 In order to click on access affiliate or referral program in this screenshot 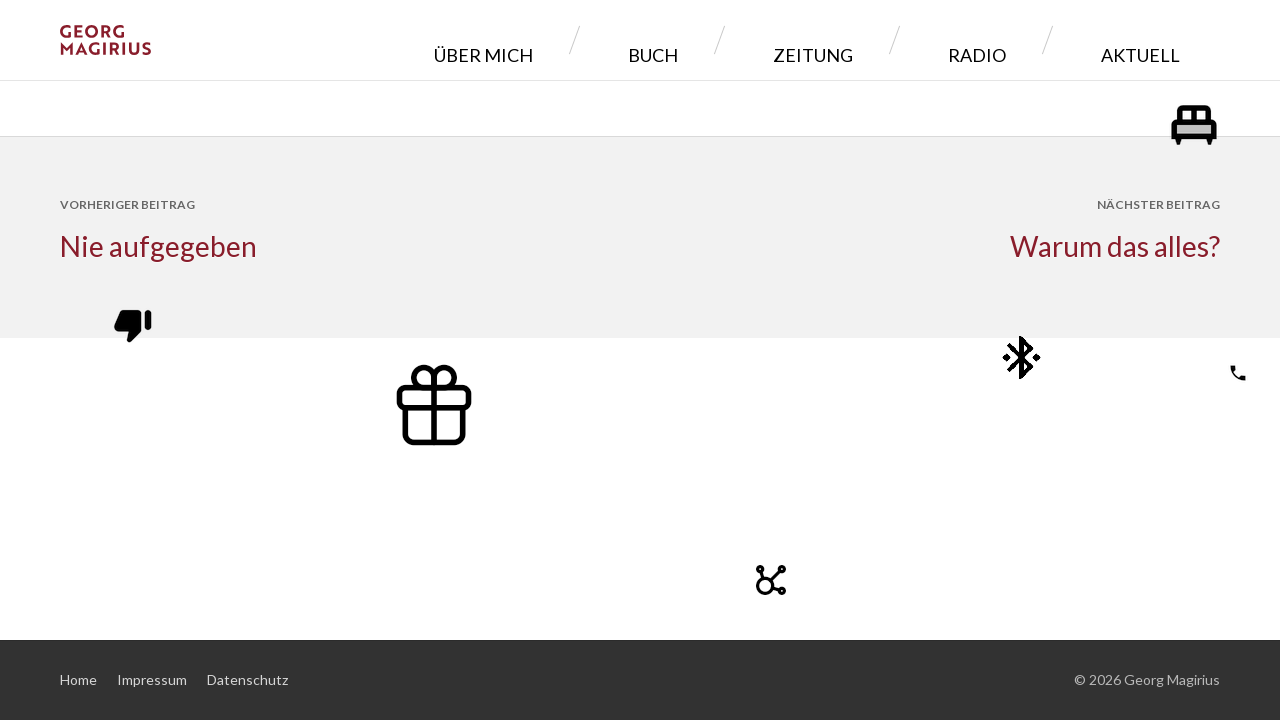, I will do `click(771, 580)`.